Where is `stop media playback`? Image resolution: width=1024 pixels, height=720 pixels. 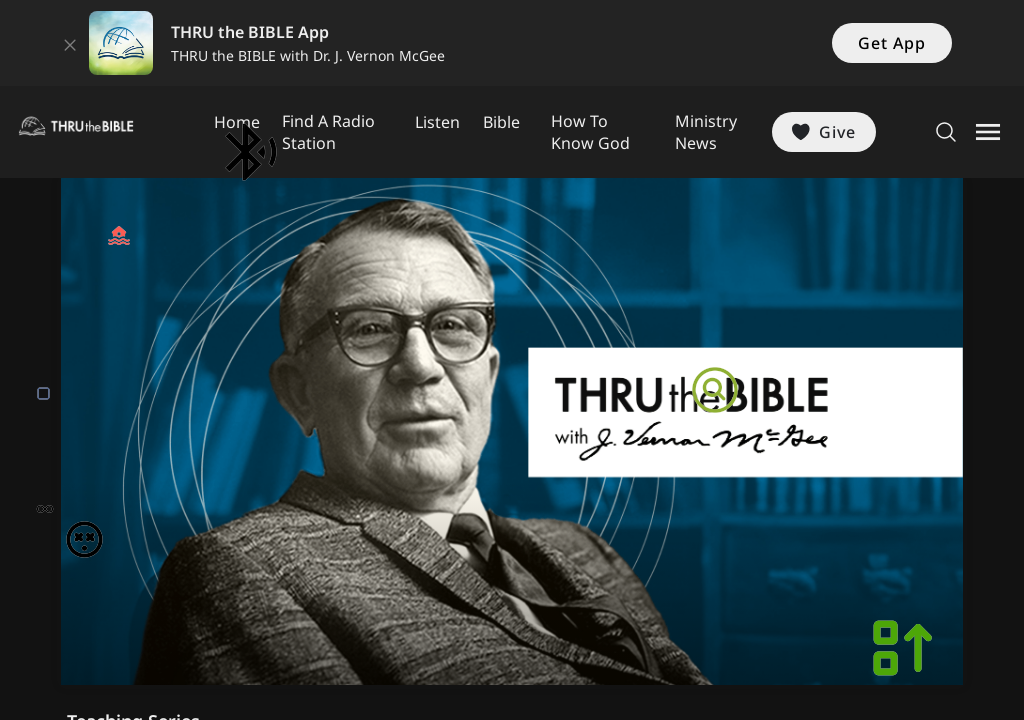
stop media playback is located at coordinates (43, 393).